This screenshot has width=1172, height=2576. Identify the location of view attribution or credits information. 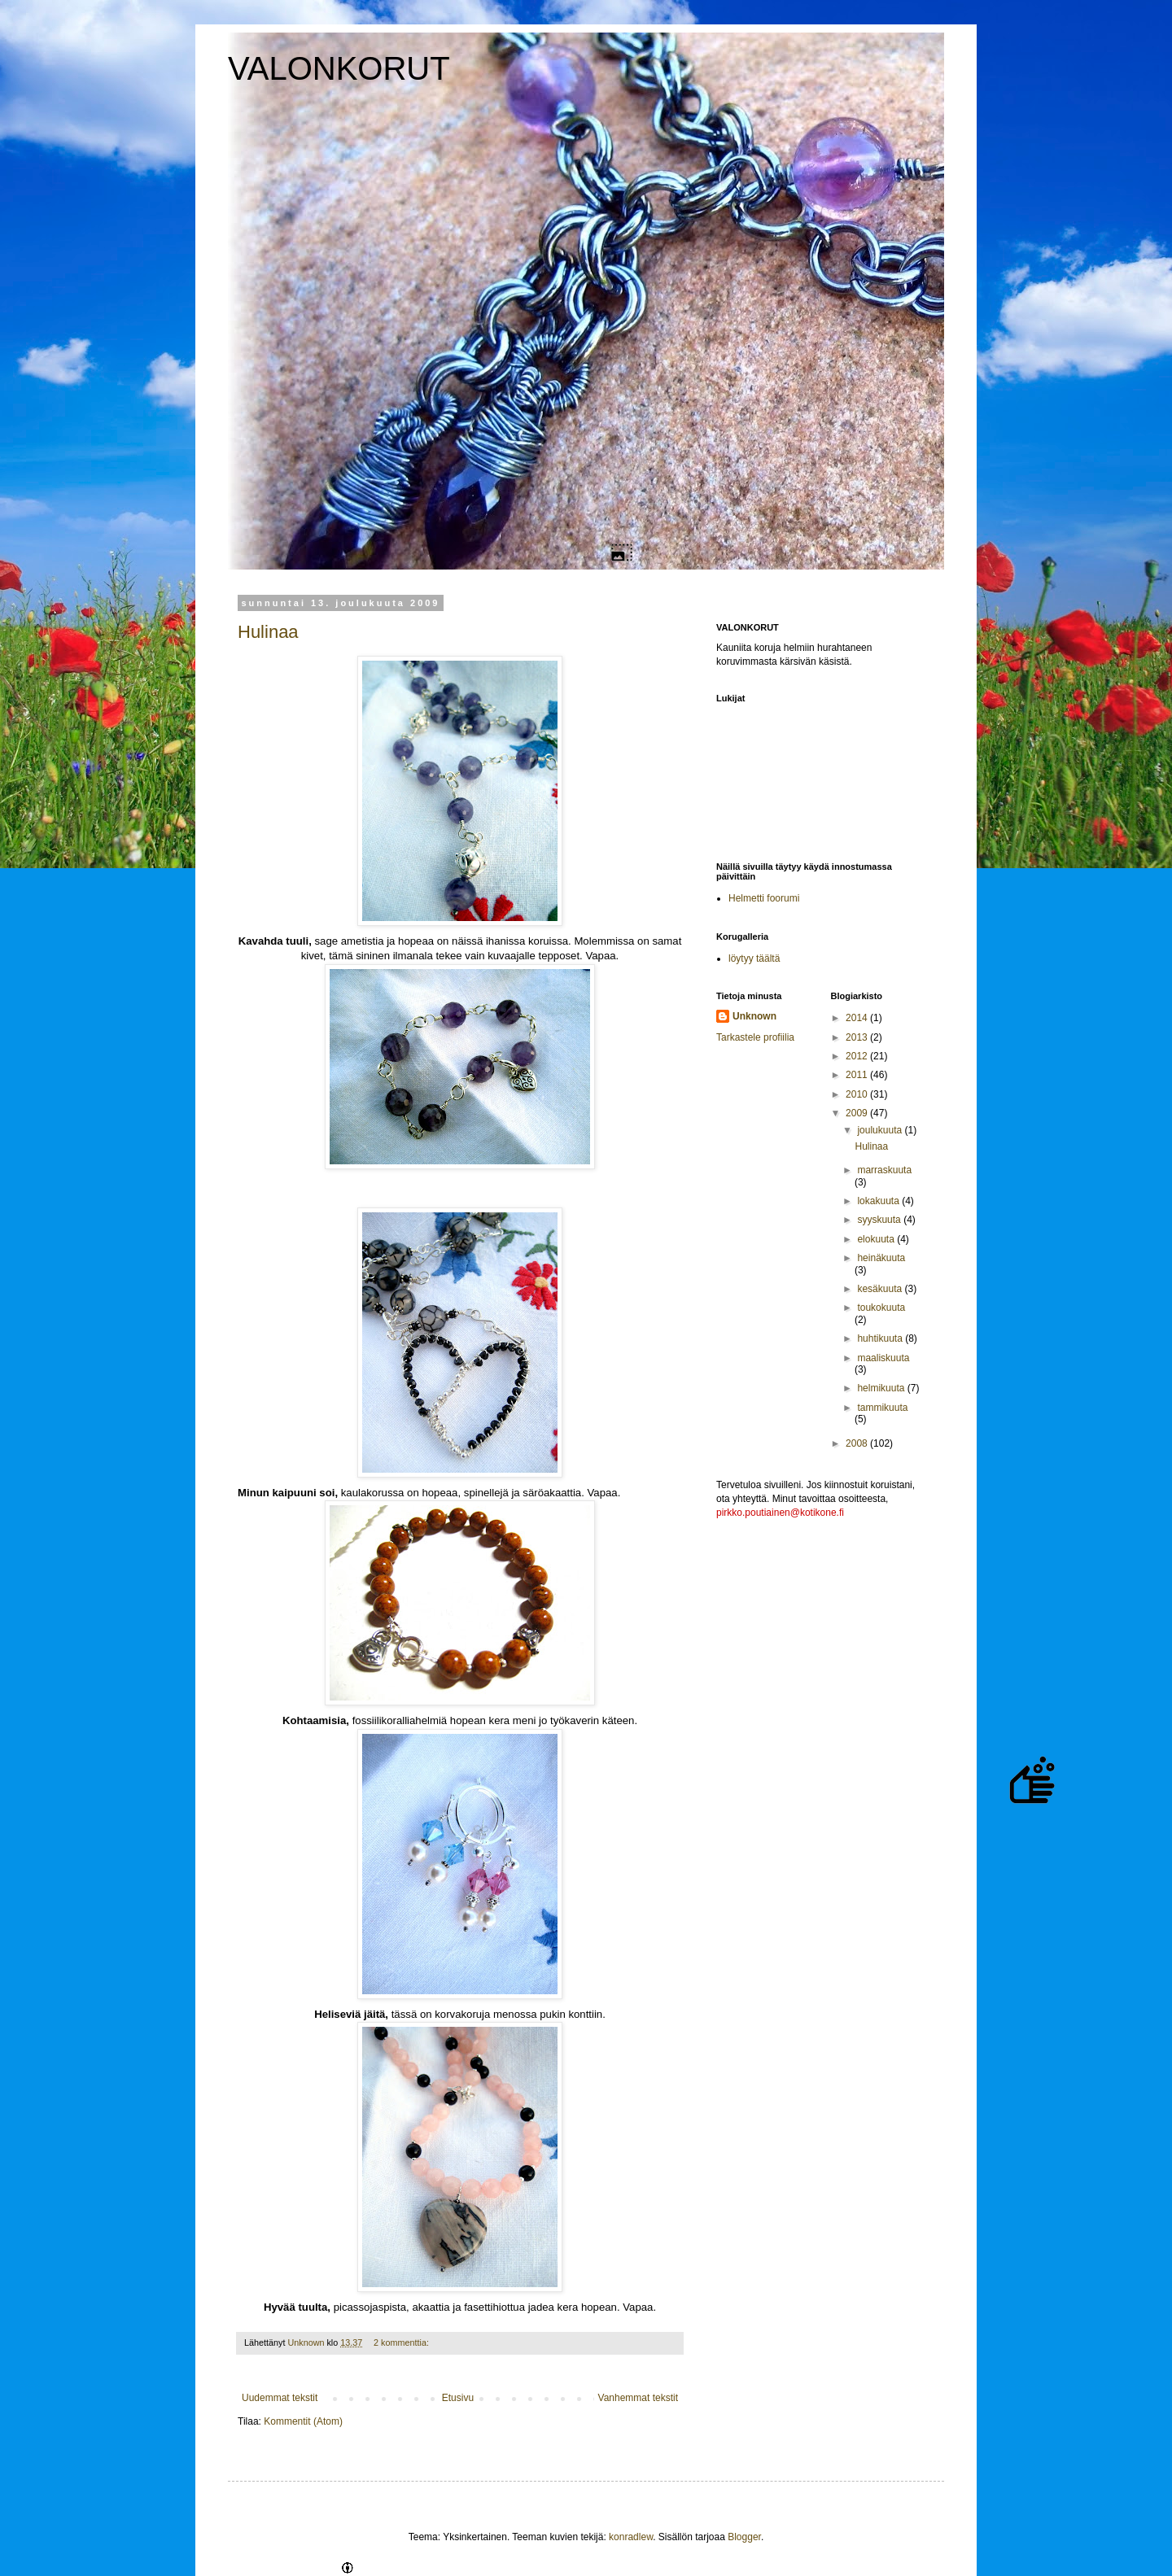
(348, 2568).